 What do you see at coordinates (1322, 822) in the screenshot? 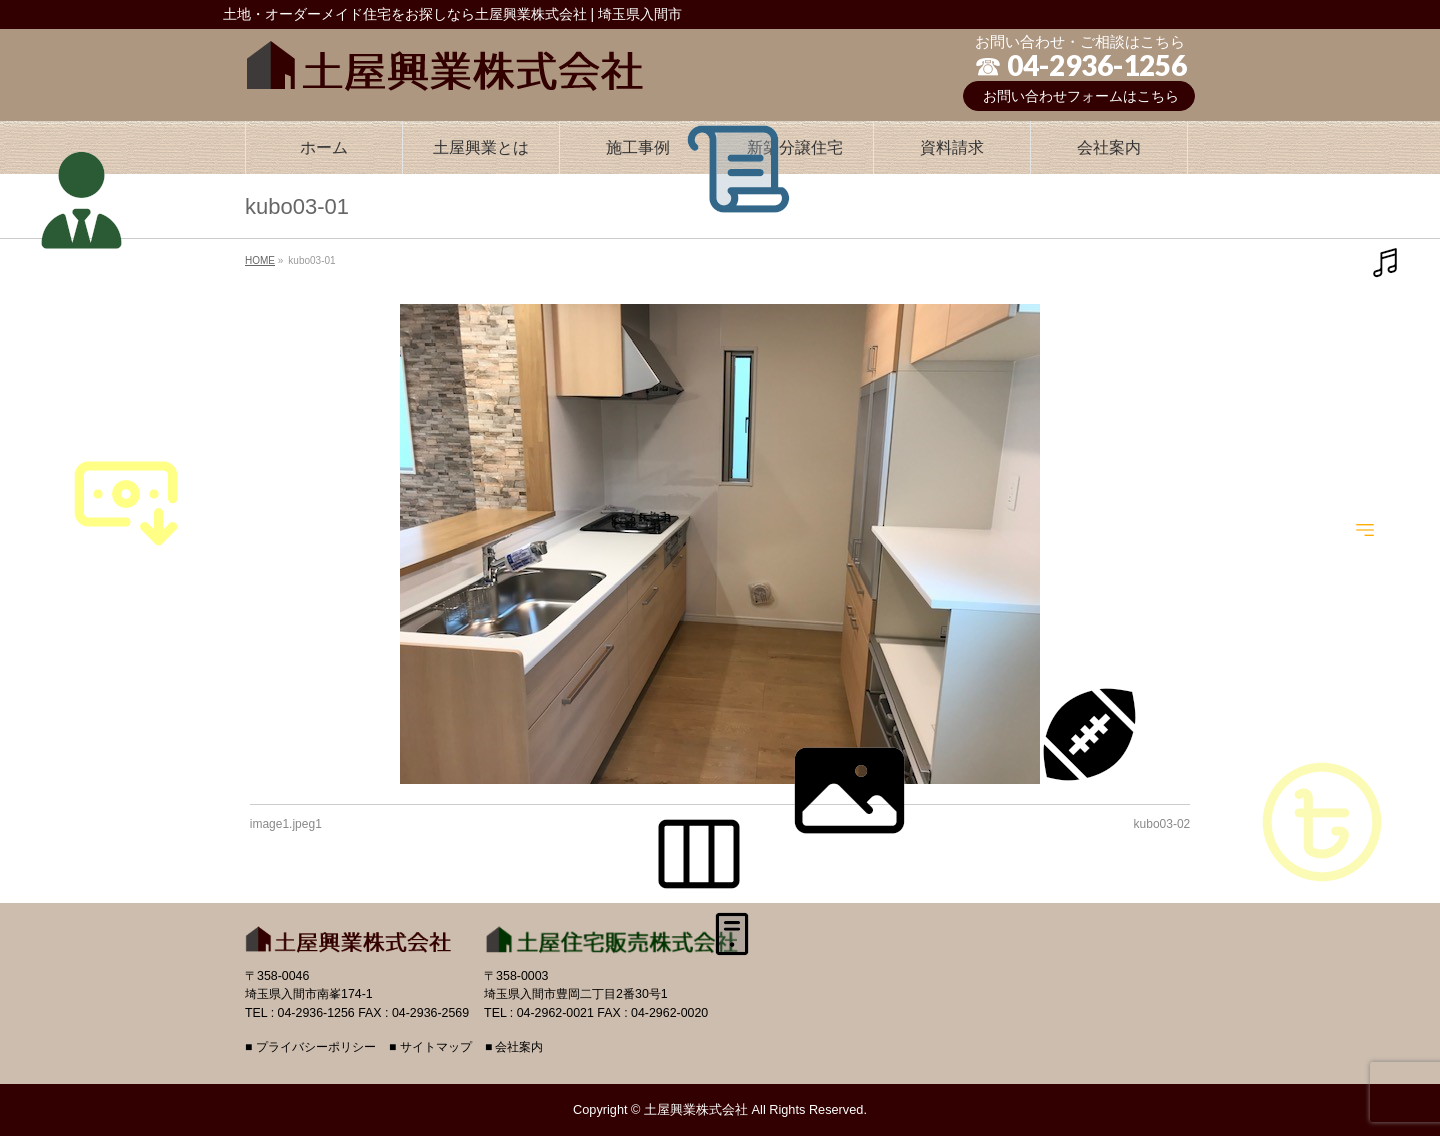
I see `view amount in bangladeshi taka` at bounding box center [1322, 822].